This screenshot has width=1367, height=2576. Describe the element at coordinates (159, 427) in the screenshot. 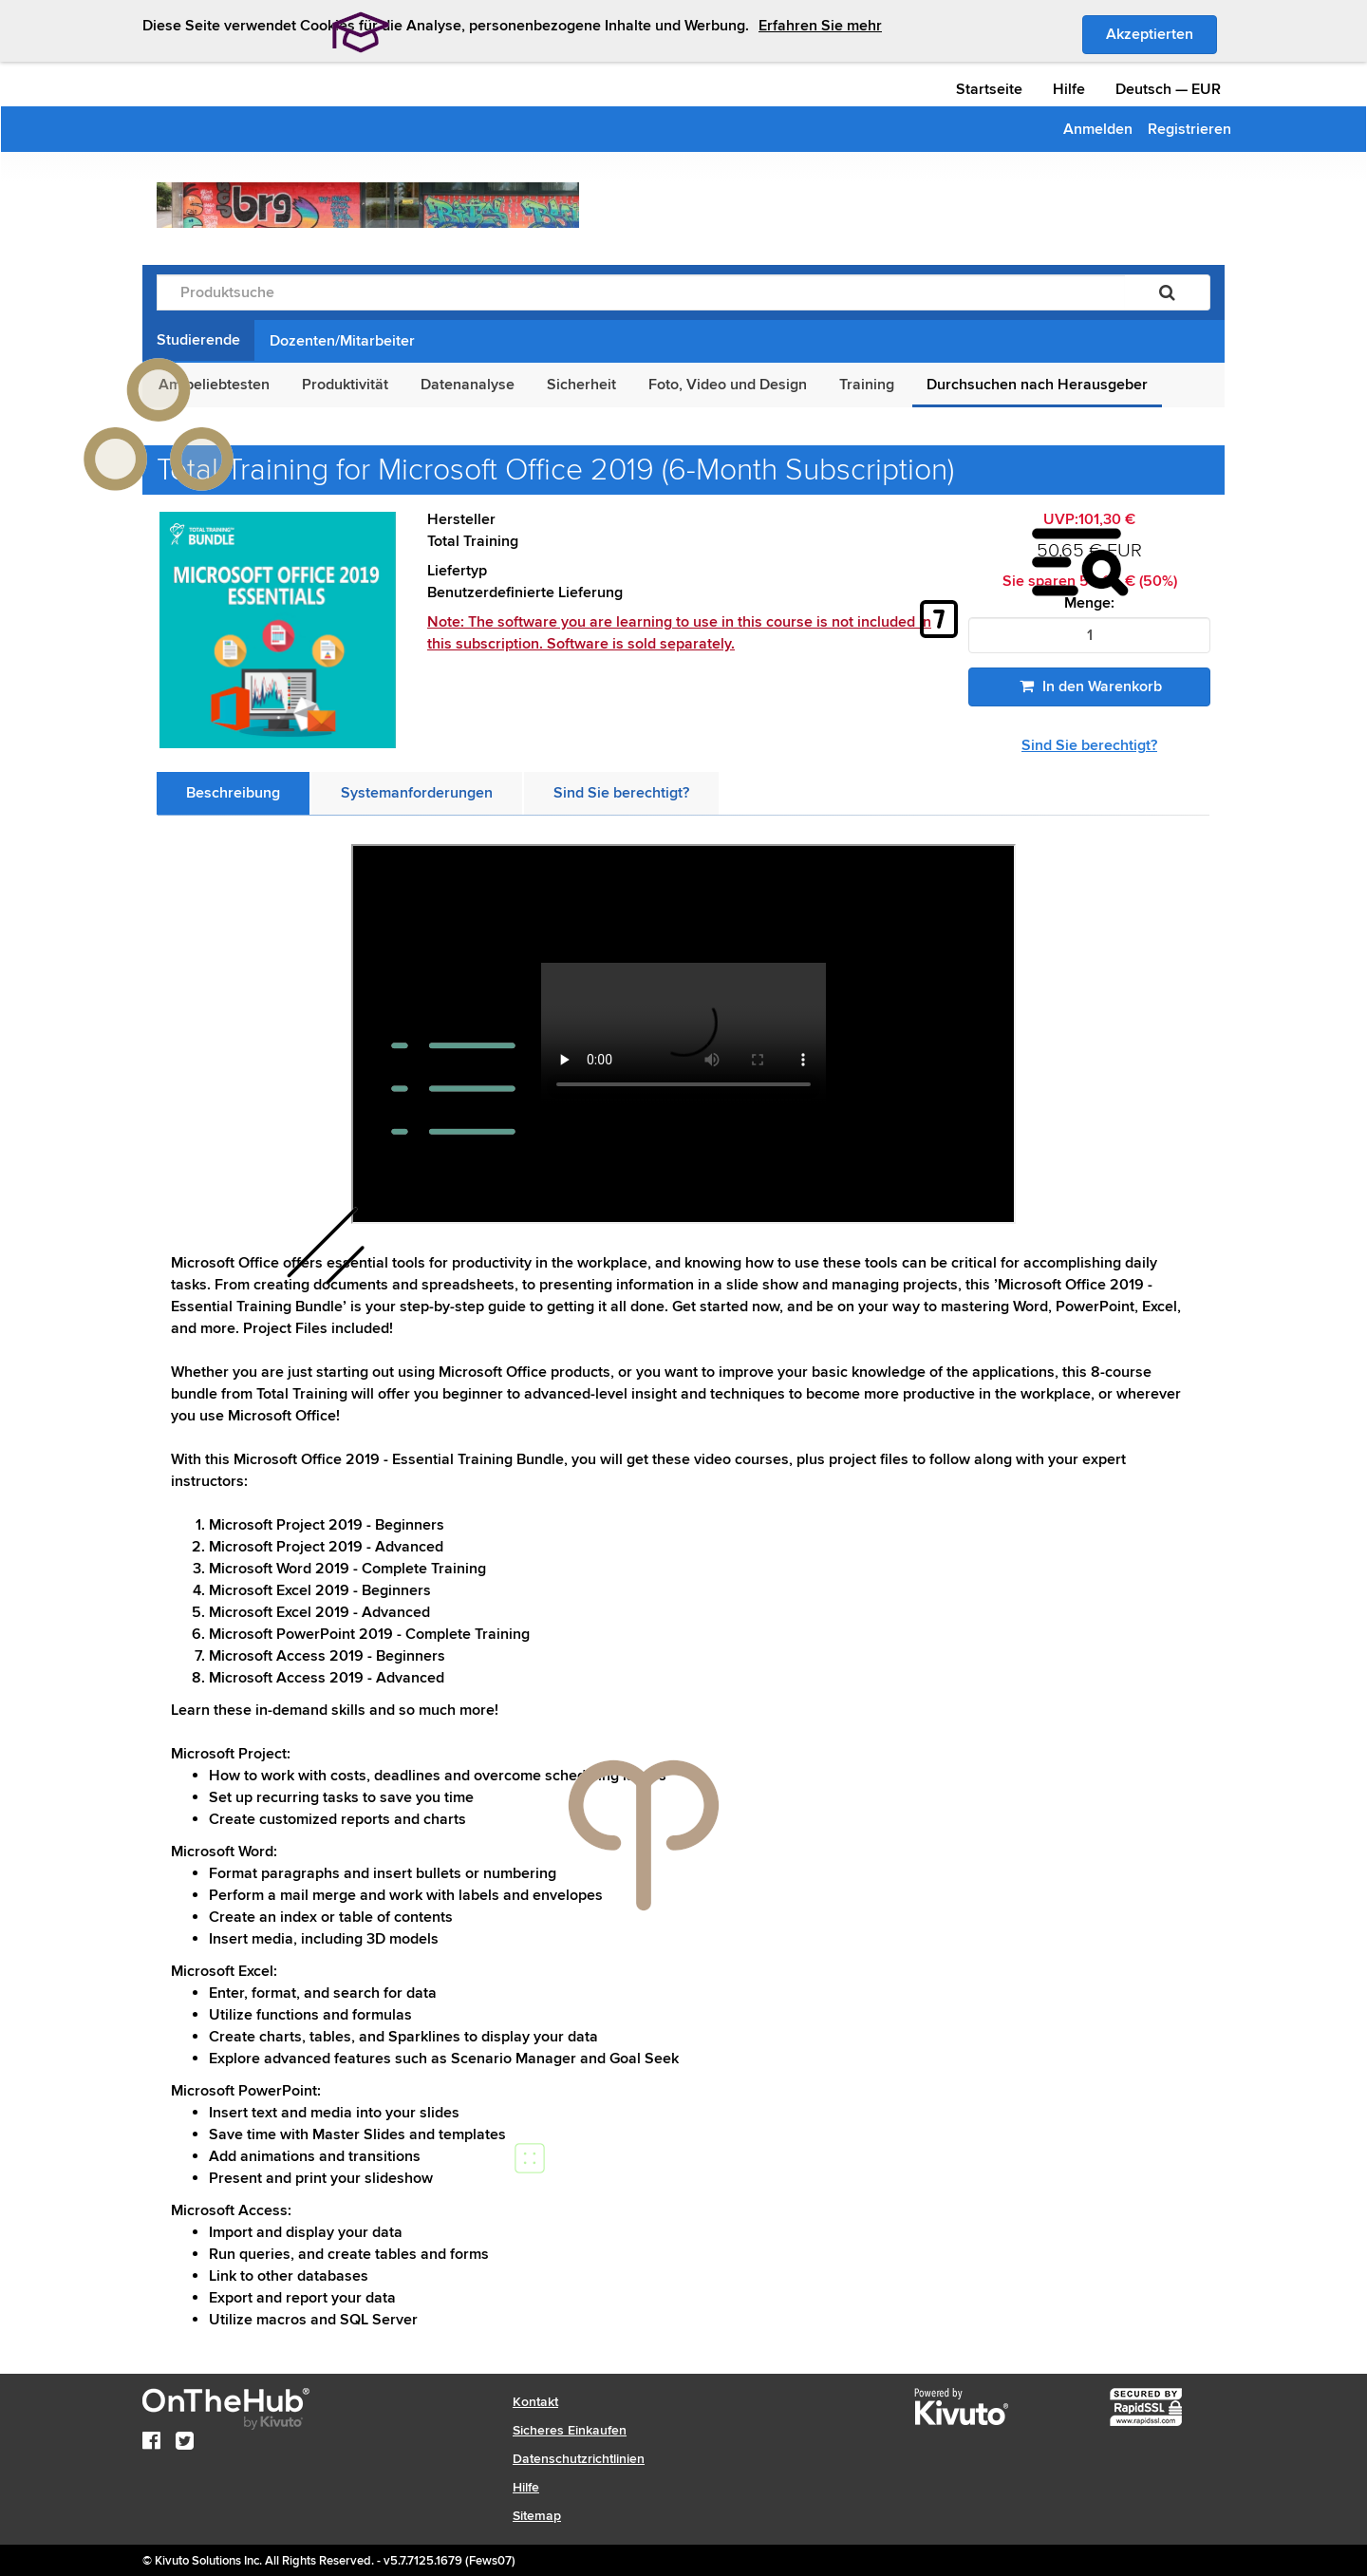

I see `view connected items or groups` at that location.